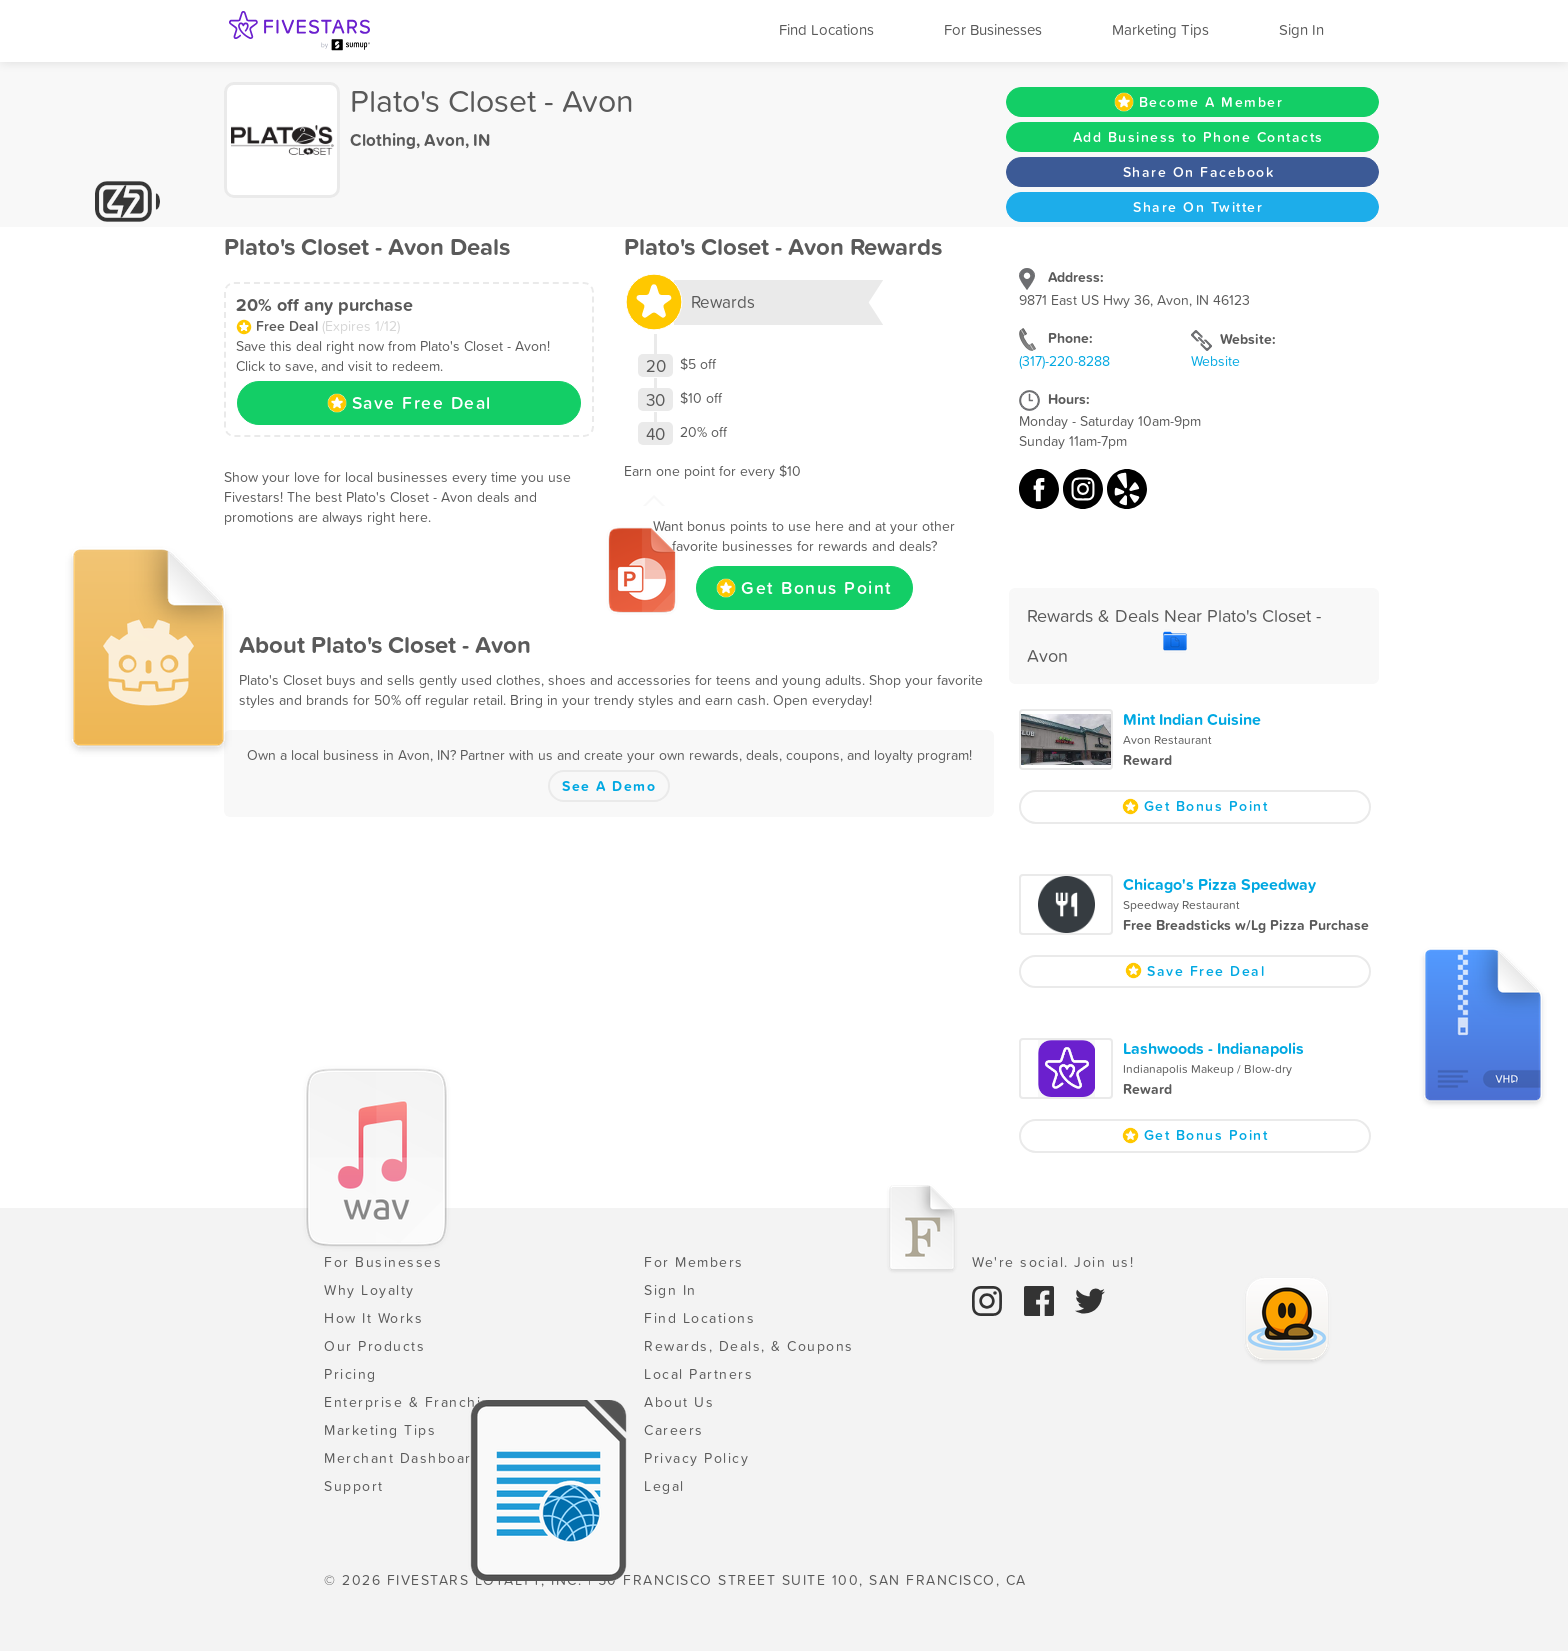 The height and width of the screenshot is (1651, 1568). I want to click on godot engine resource file, so click(148, 651).